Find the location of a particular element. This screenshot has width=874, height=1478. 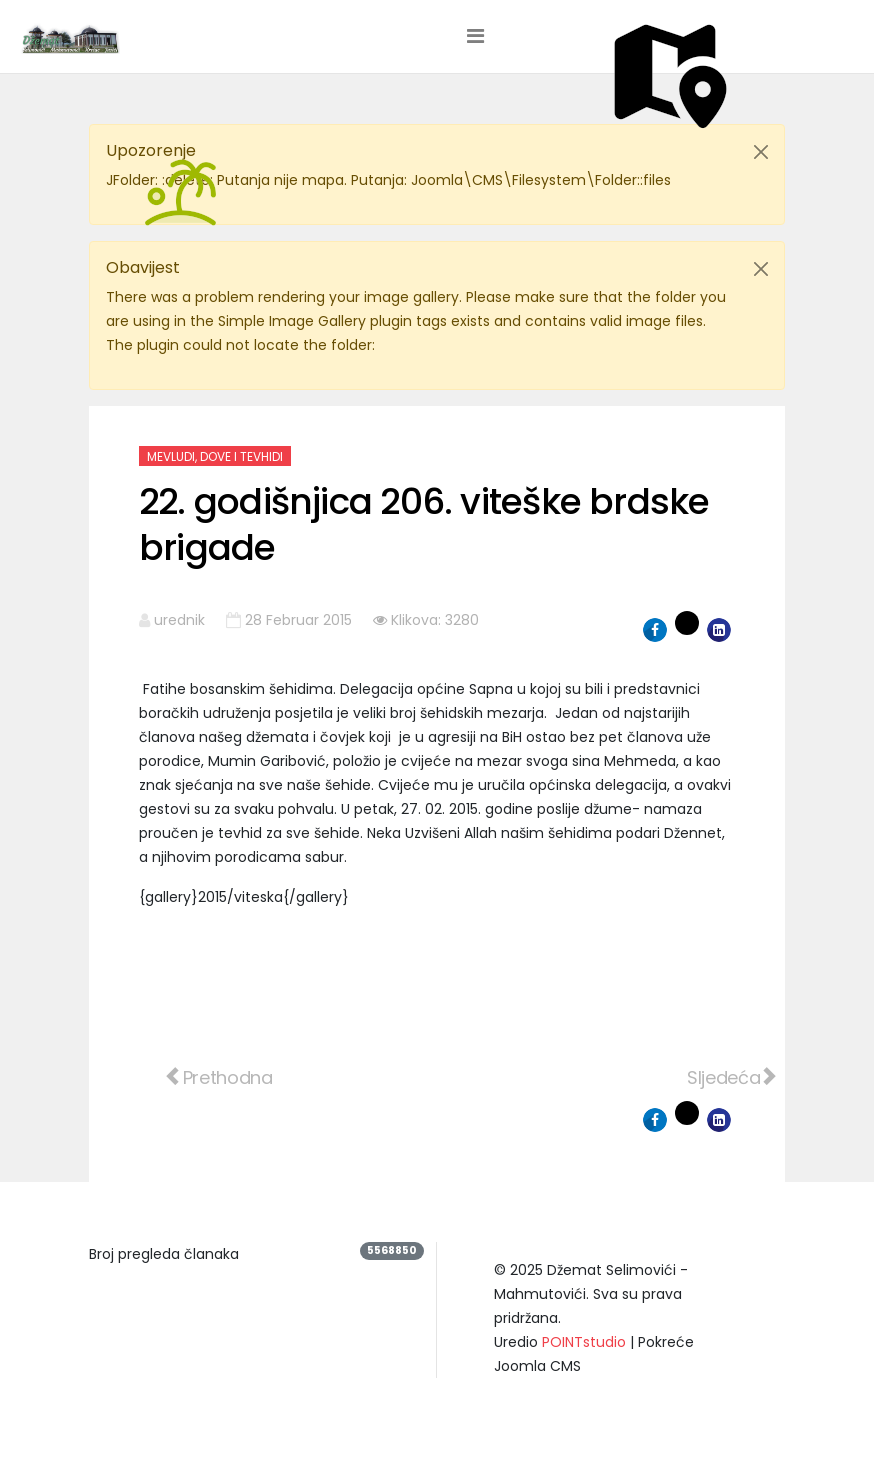

view location on map is located at coordinates (665, 72).